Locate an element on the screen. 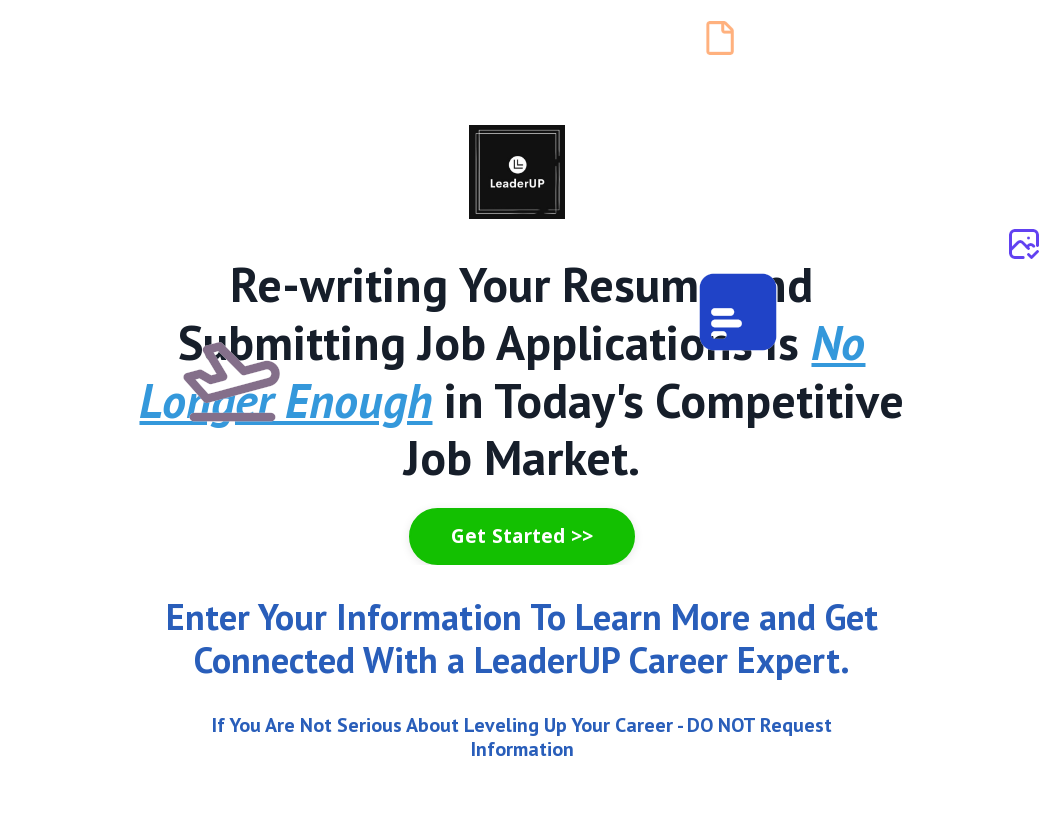 The height and width of the screenshot is (814, 1044). view departing flights is located at coordinates (232, 378).